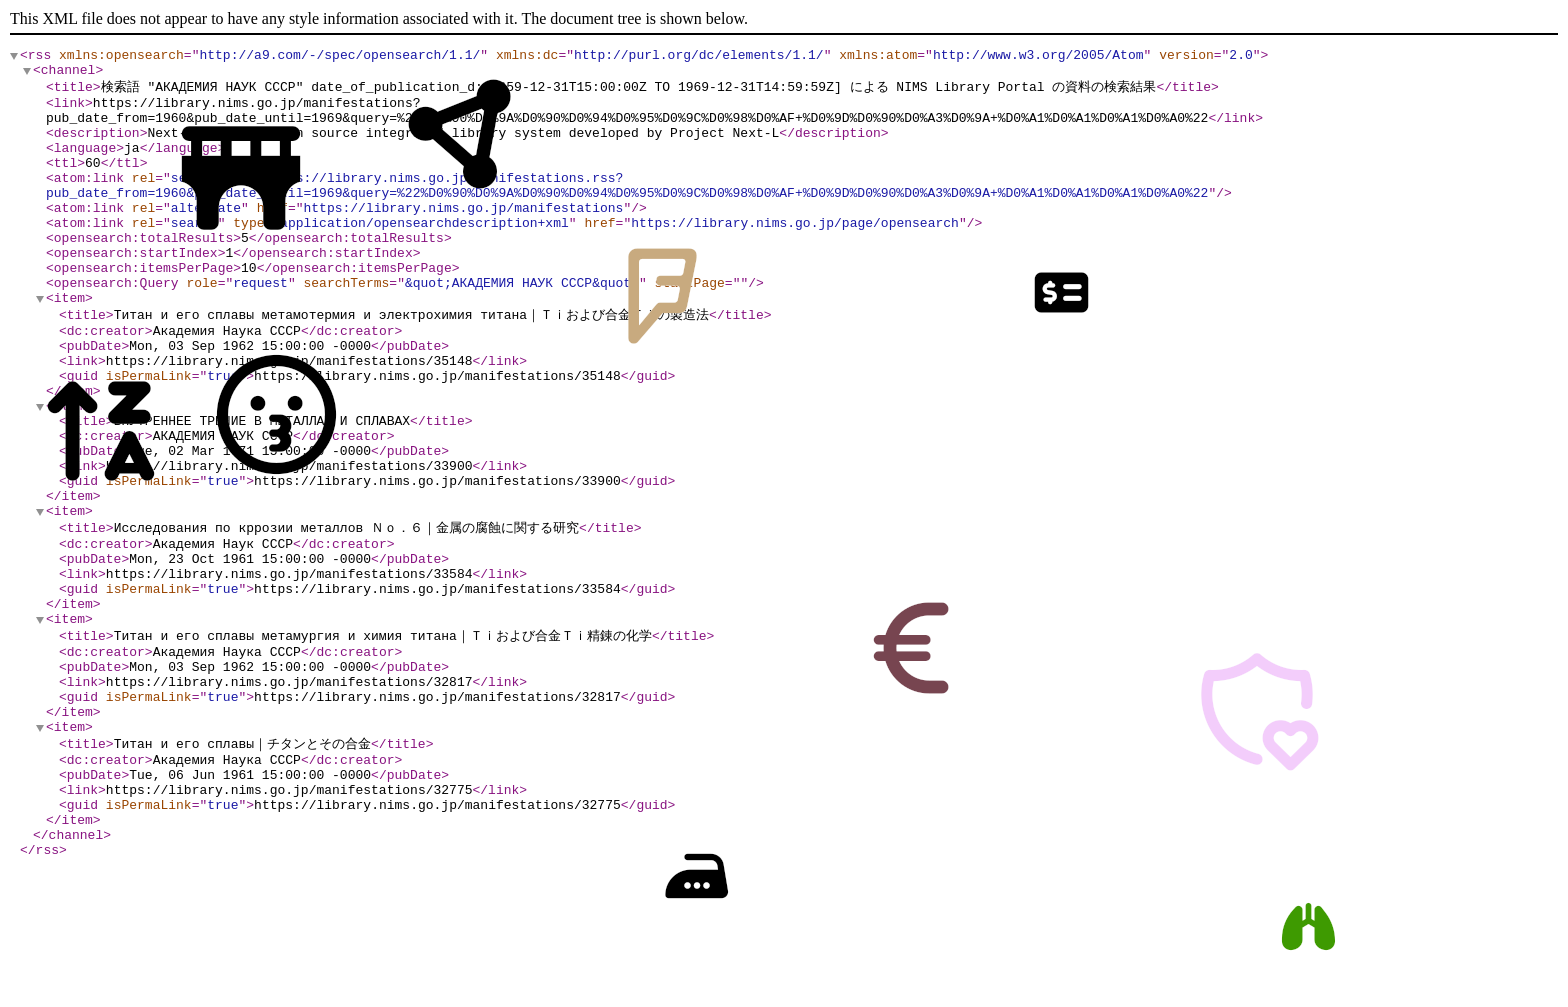 The width and height of the screenshot is (1568, 1007). What do you see at coordinates (101, 431) in the screenshot?
I see `sort list alphabetically from Z to A` at bounding box center [101, 431].